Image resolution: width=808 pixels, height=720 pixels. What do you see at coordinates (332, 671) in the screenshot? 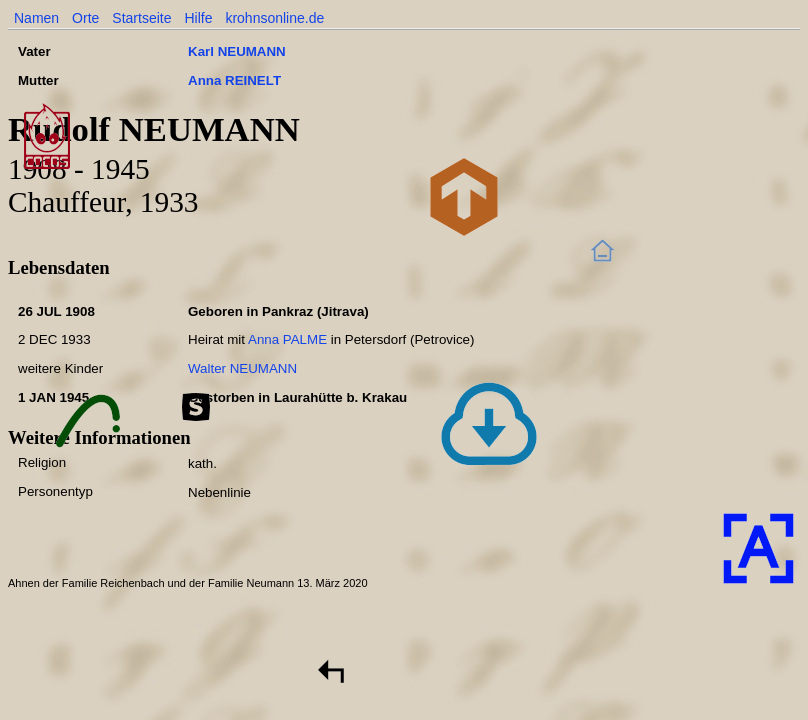
I see `reply to a message` at bounding box center [332, 671].